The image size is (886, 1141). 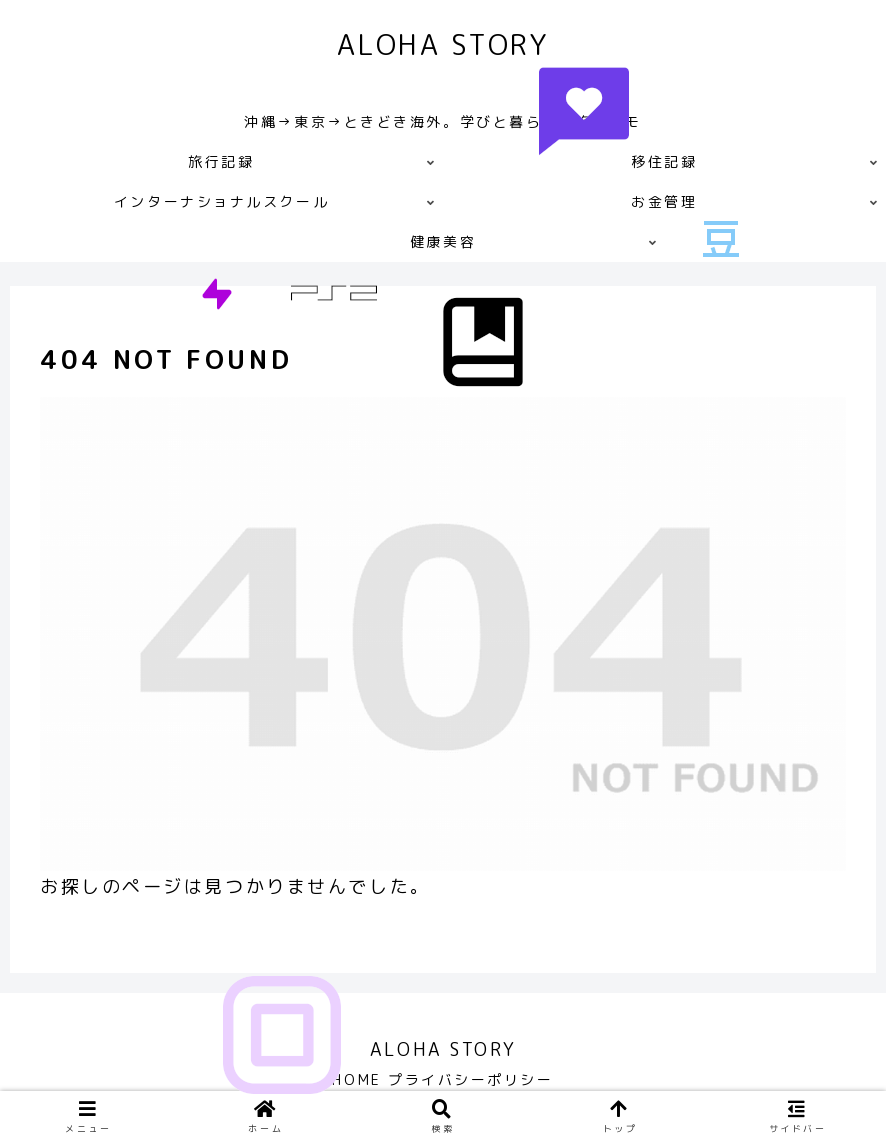 I want to click on view liked or favorited messages, so click(x=584, y=108).